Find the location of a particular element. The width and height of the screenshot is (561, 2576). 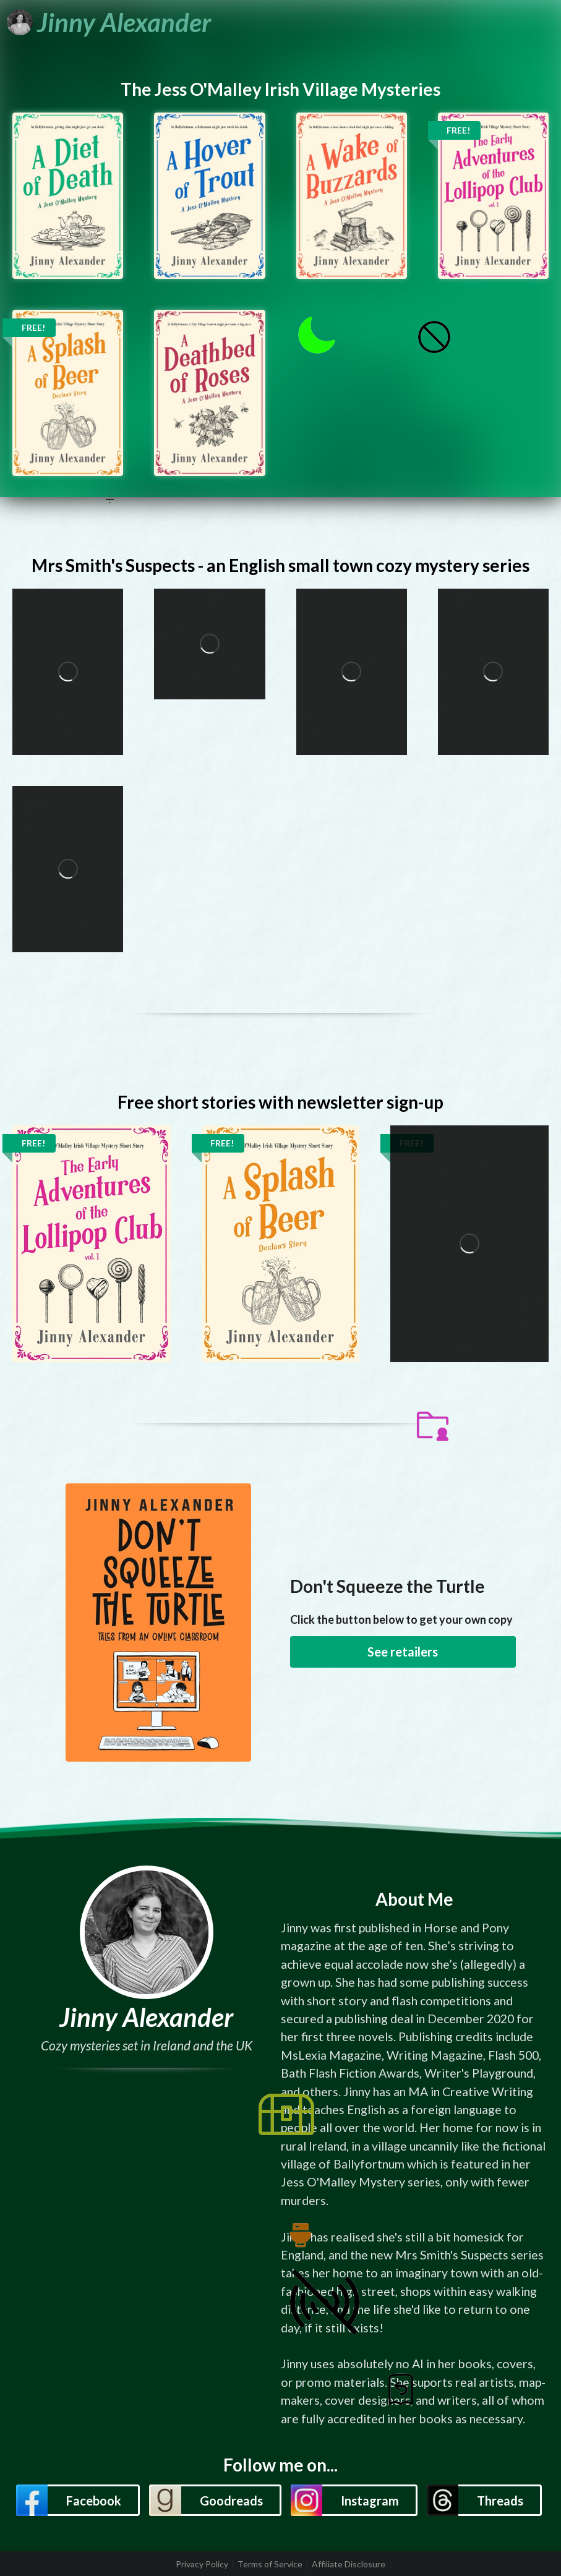

request a refund for a purchase is located at coordinates (401, 2389).